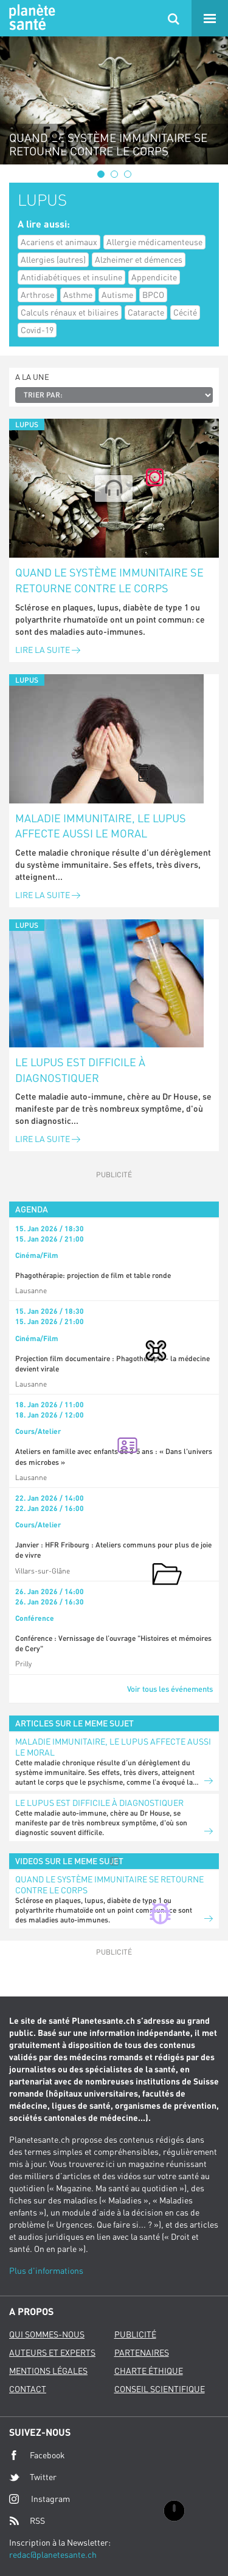 The height and width of the screenshot is (2576, 228). Describe the element at coordinates (166, 1574) in the screenshot. I see `open folder to view contents` at that location.